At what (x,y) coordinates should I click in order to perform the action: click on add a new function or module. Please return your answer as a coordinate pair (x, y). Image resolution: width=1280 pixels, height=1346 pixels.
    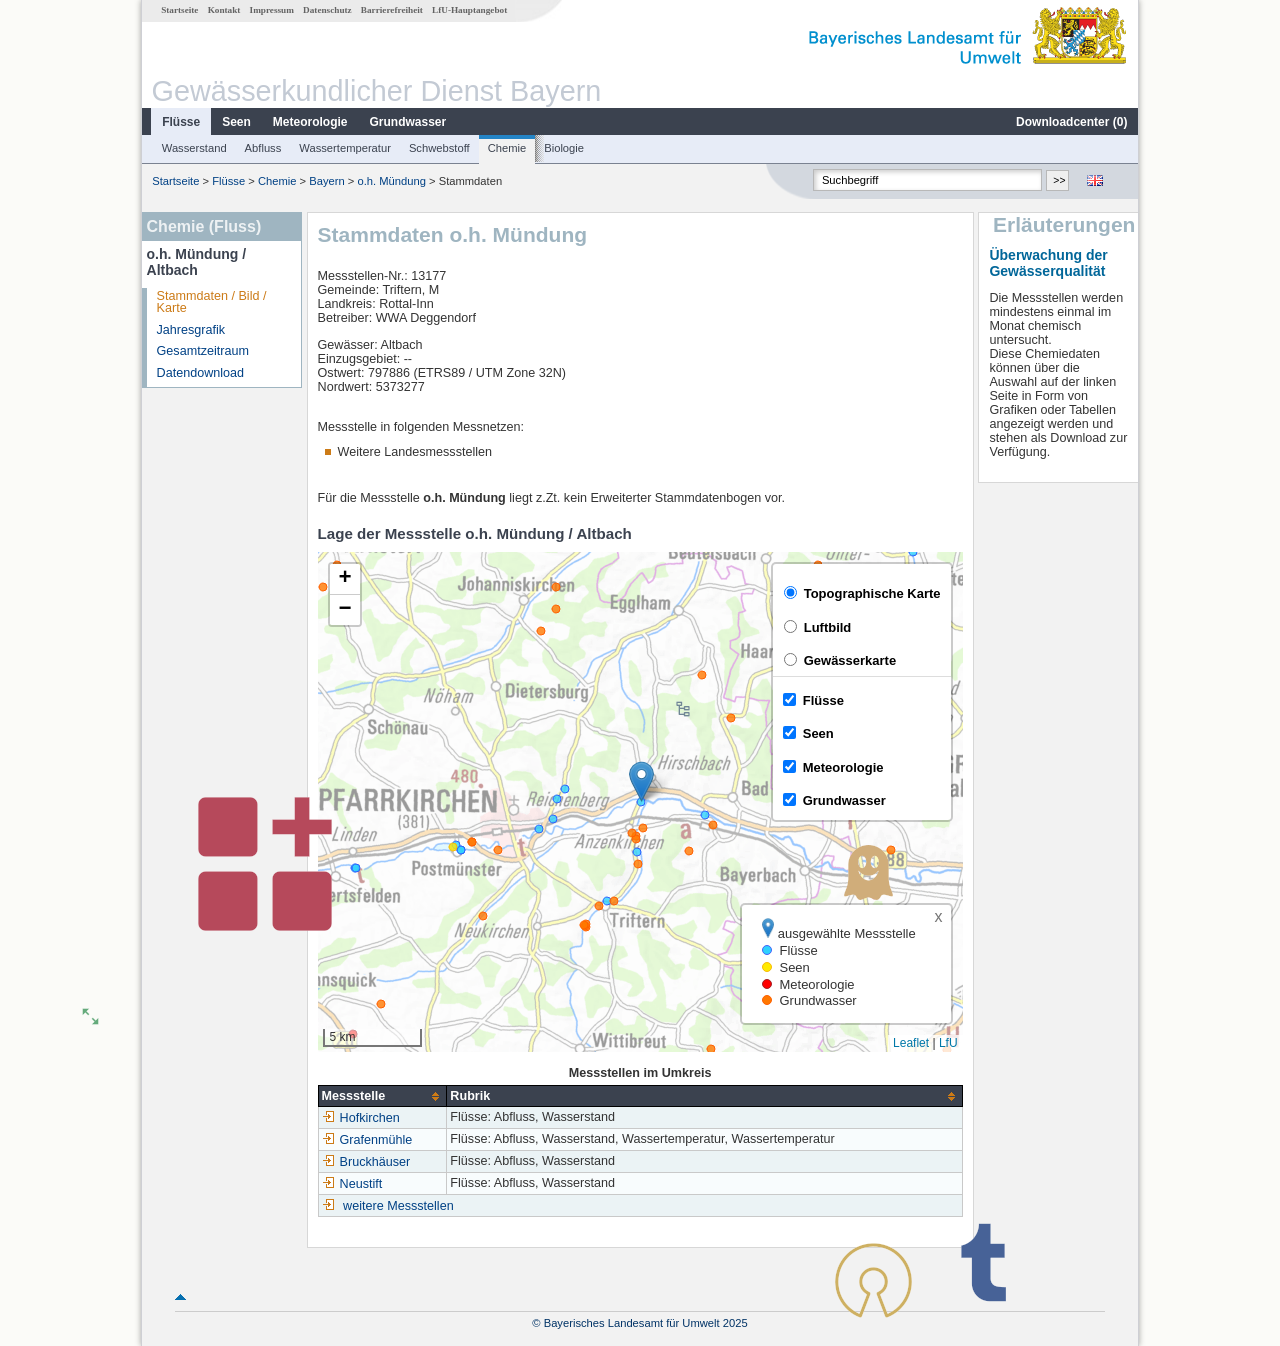
    Looking at the image, I should click on (265, 864).